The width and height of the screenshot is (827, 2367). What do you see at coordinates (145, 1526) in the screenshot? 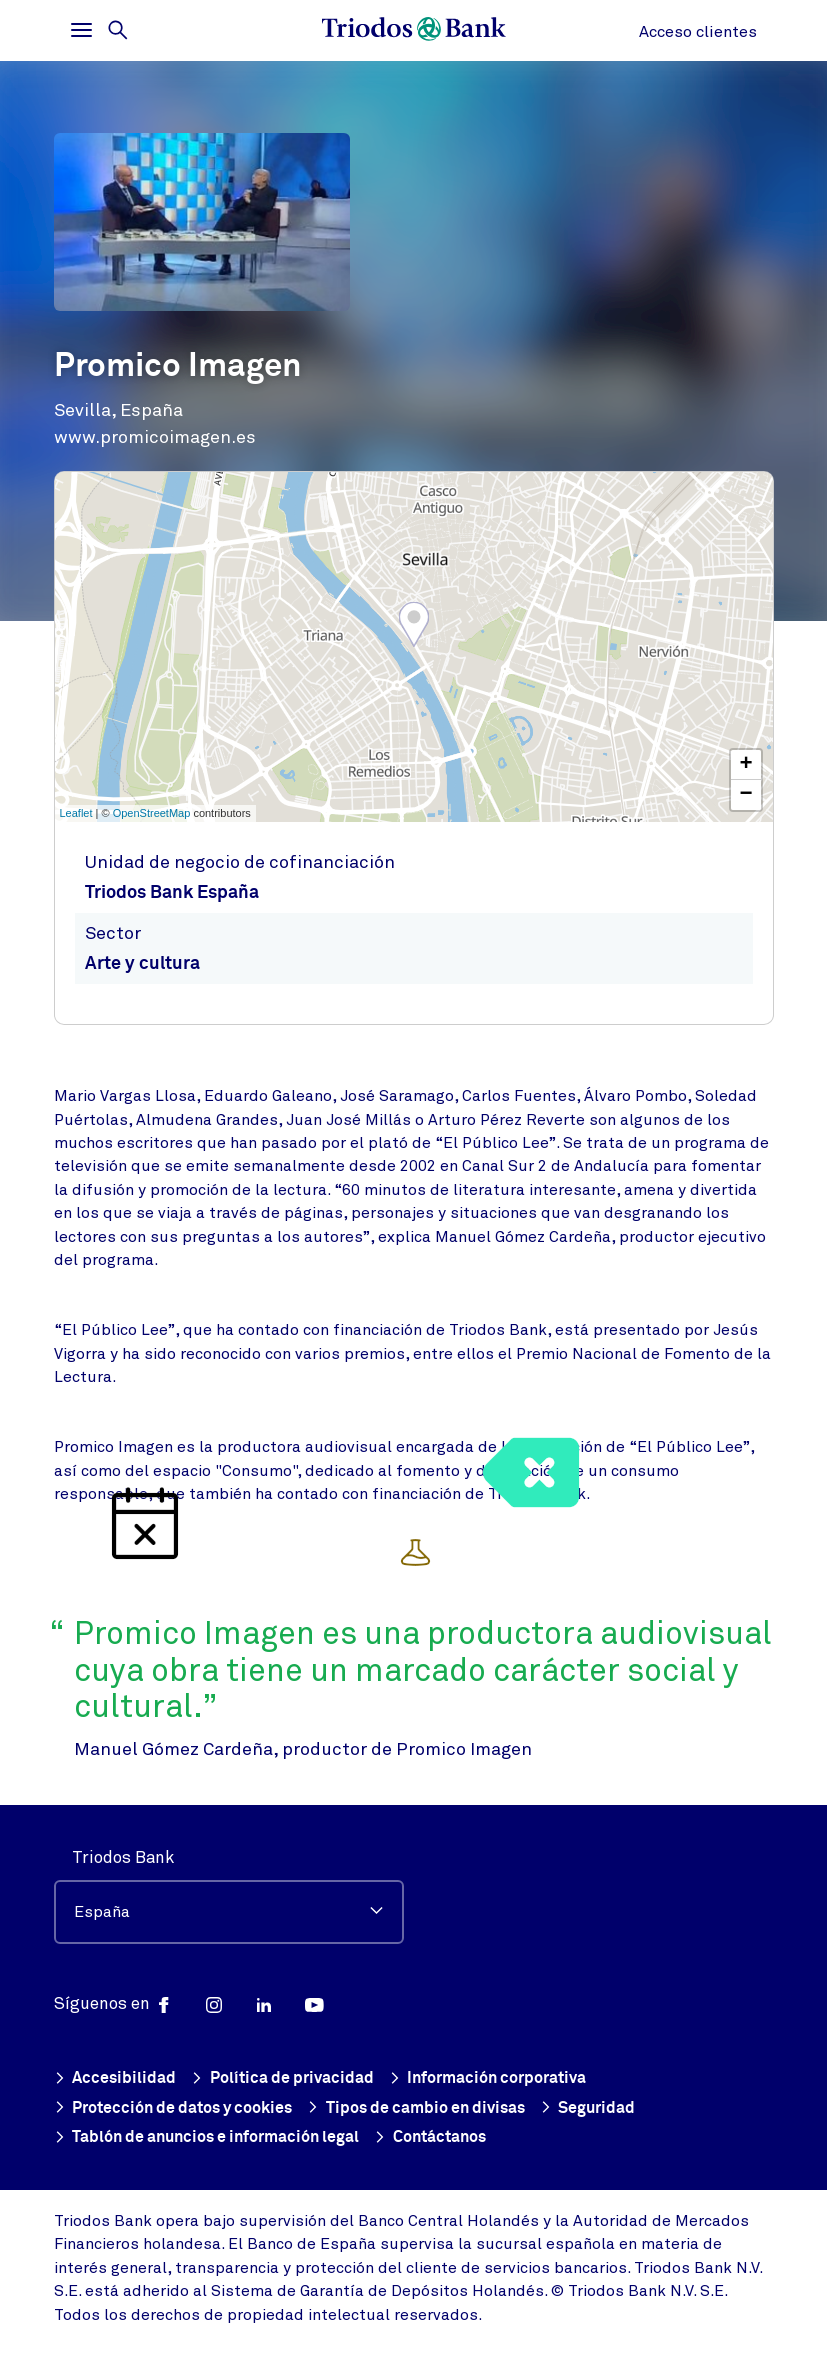
I see `cancel or delete an event` at bounding box center [145, 1526].